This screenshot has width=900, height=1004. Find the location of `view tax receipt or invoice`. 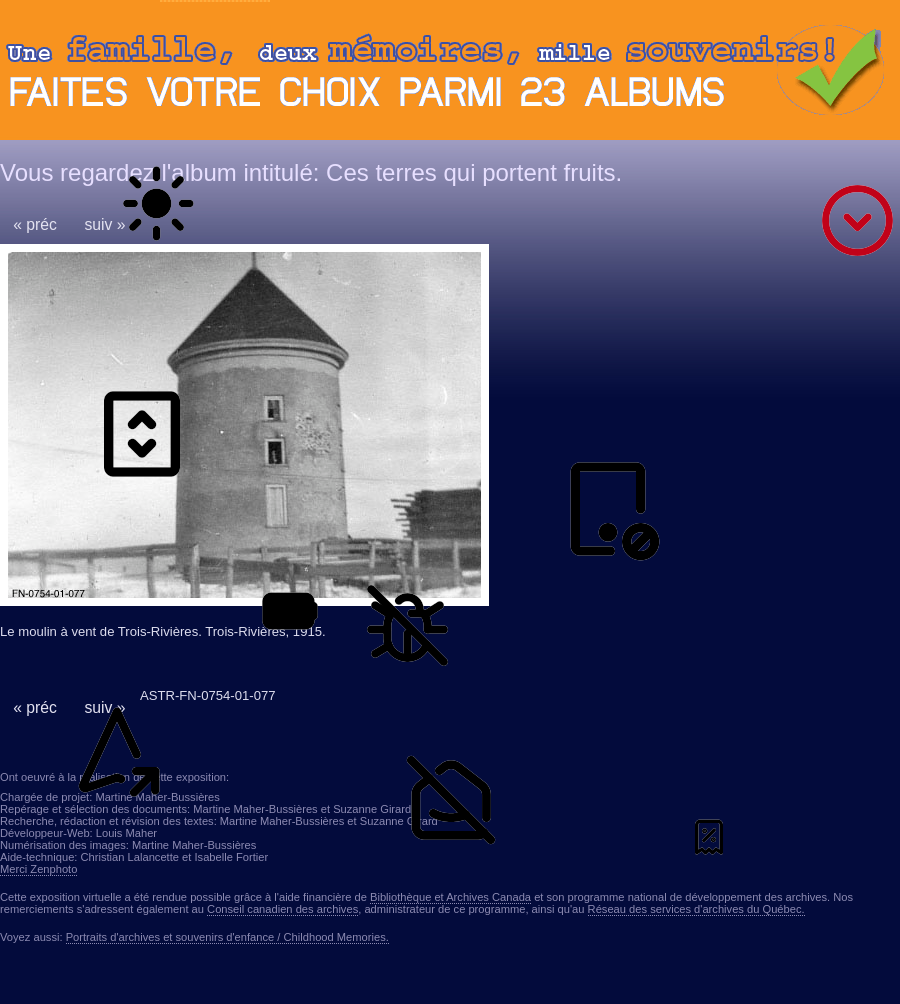

view tax receipt or invoice is located at coordinates (709, 837).